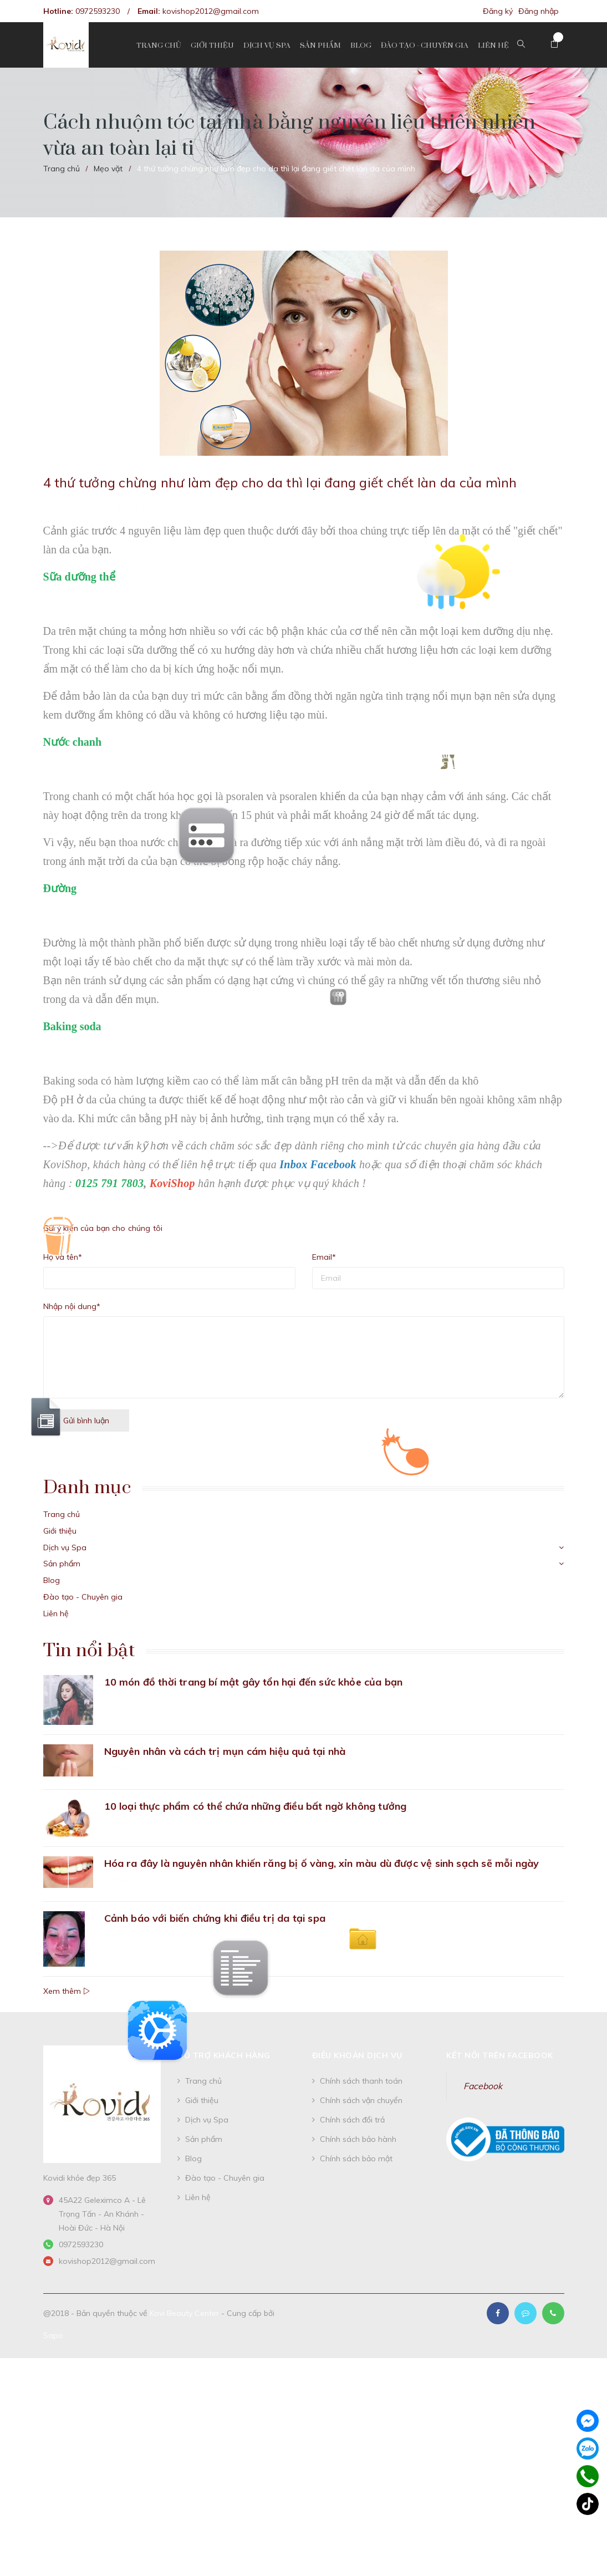 The width and height of the screenshot is (607, 2576). What do you see at coordinates (45, 1417) in the screenshot?
I see `news message or newsletter file type` at bounding box center [45, 1417].